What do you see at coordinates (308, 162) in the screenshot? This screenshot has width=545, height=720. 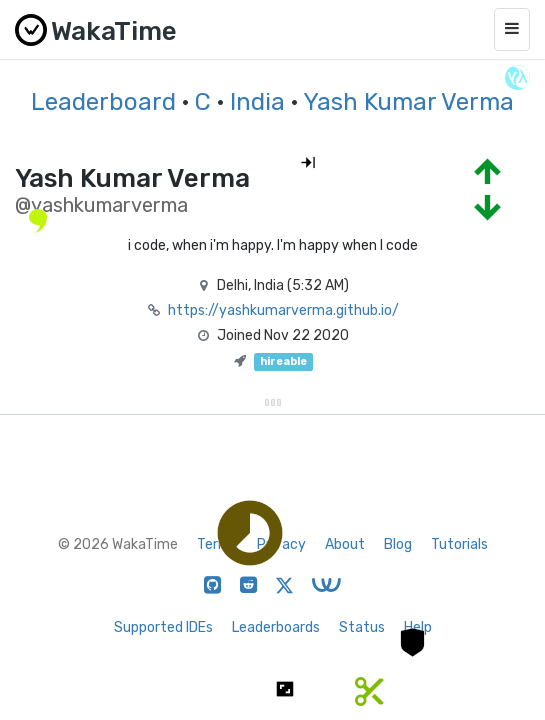 I see `collapse panel to the right` at bounding box center [308, 162].